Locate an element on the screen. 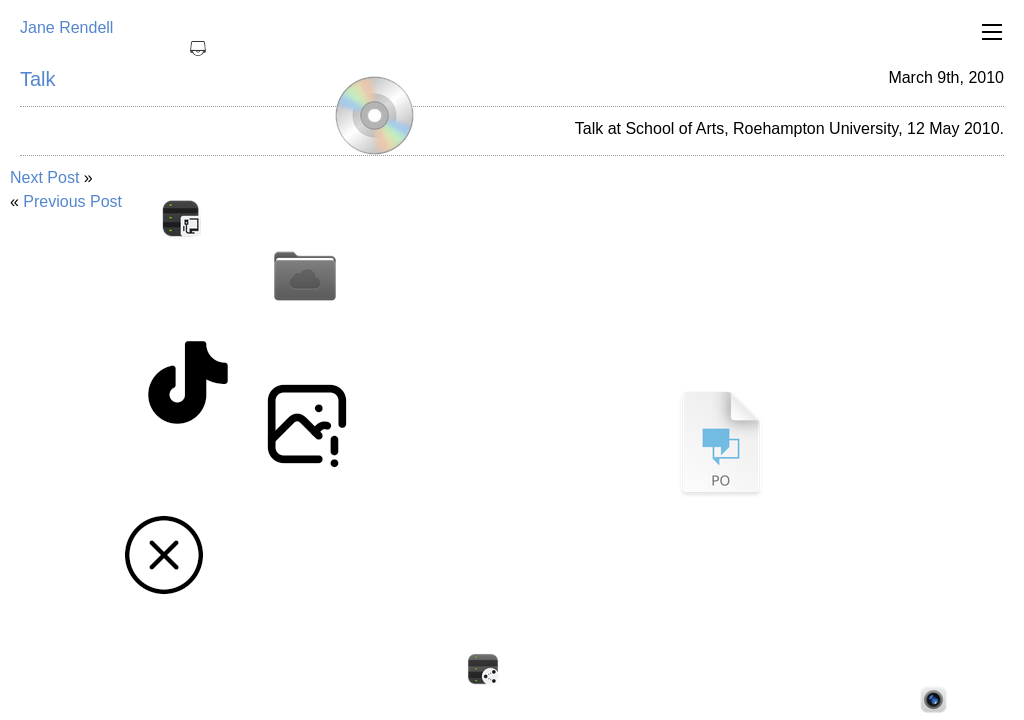  close or dismiss a dialog is located at coordinates (164, 555).